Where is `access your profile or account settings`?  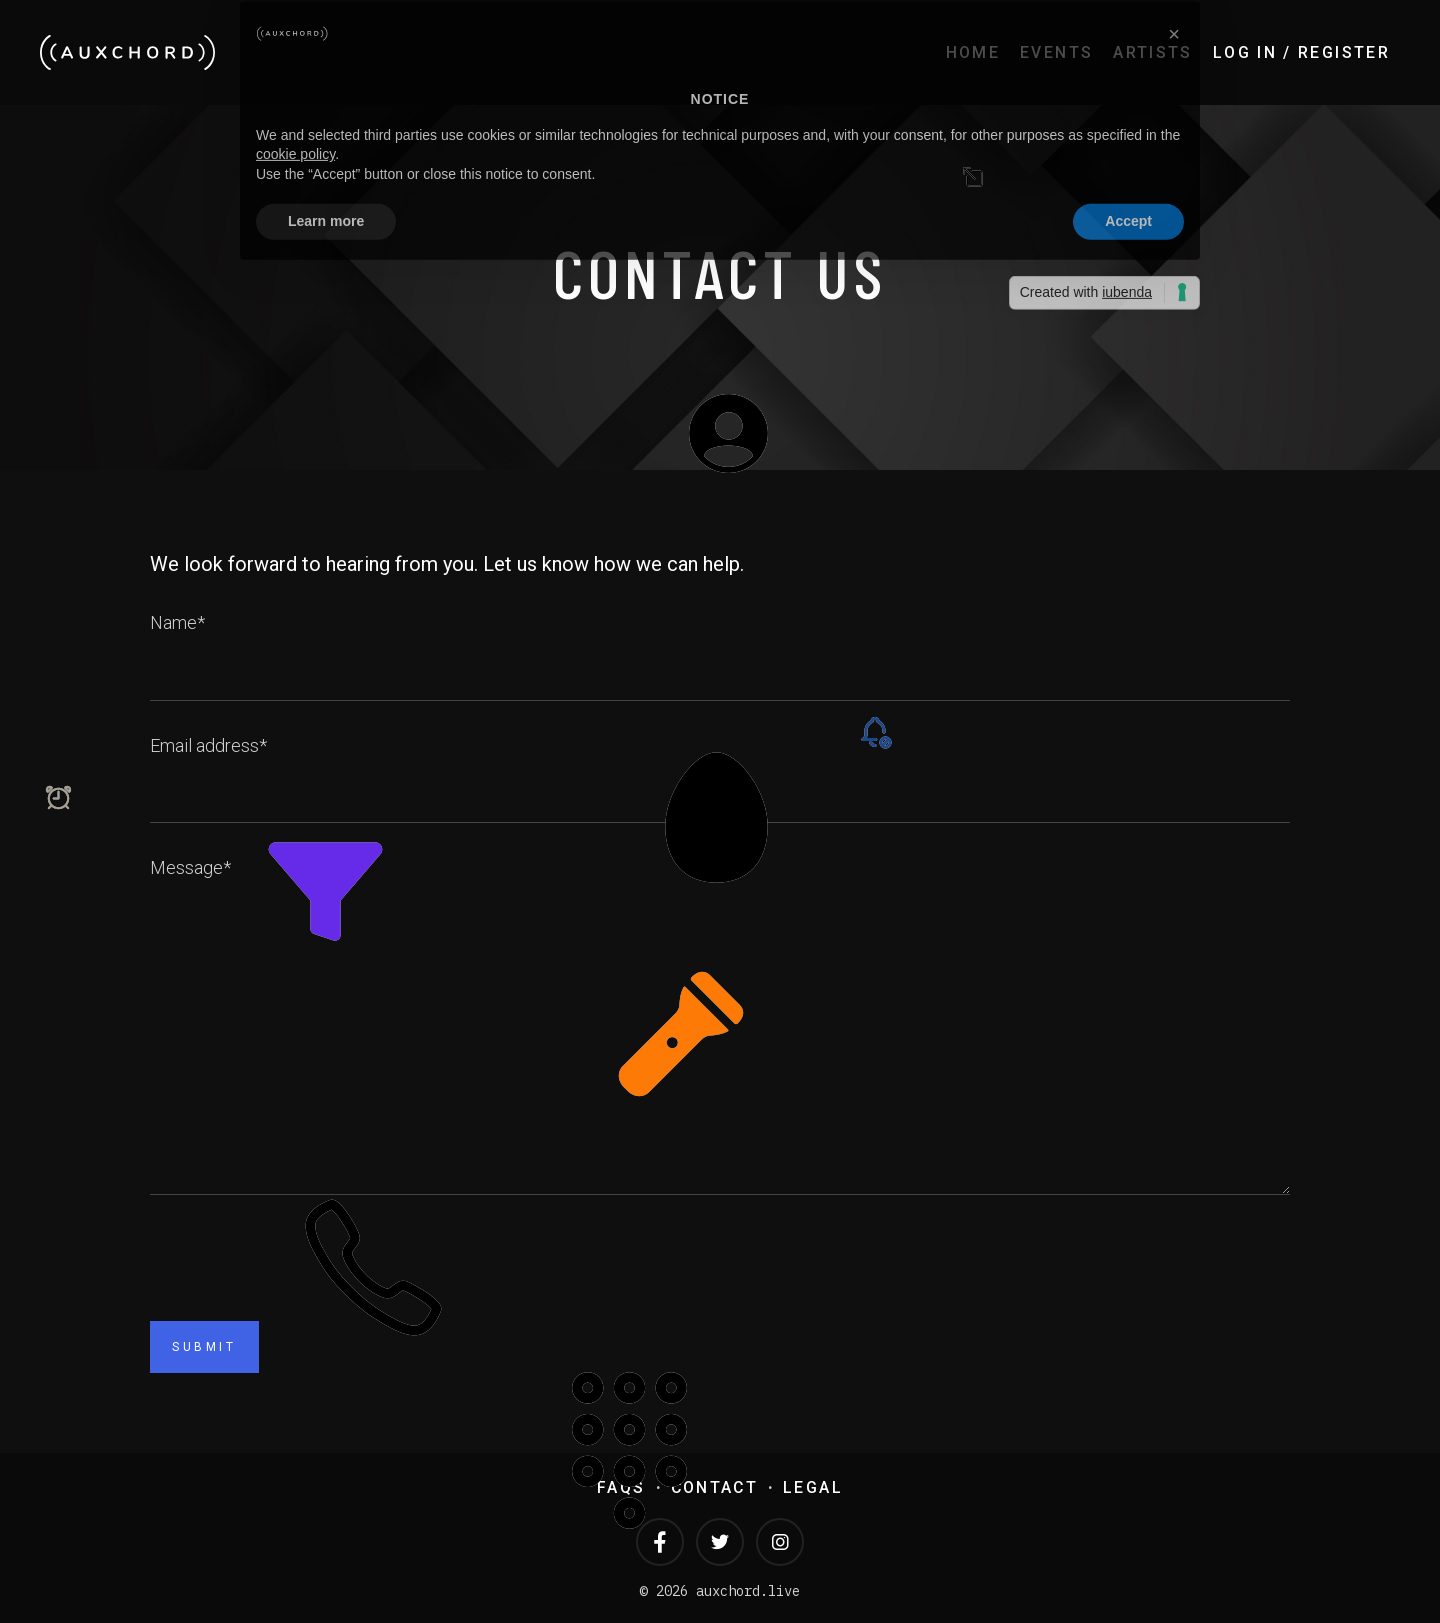
access your profile or account settings is located at coordinates (728, 433).